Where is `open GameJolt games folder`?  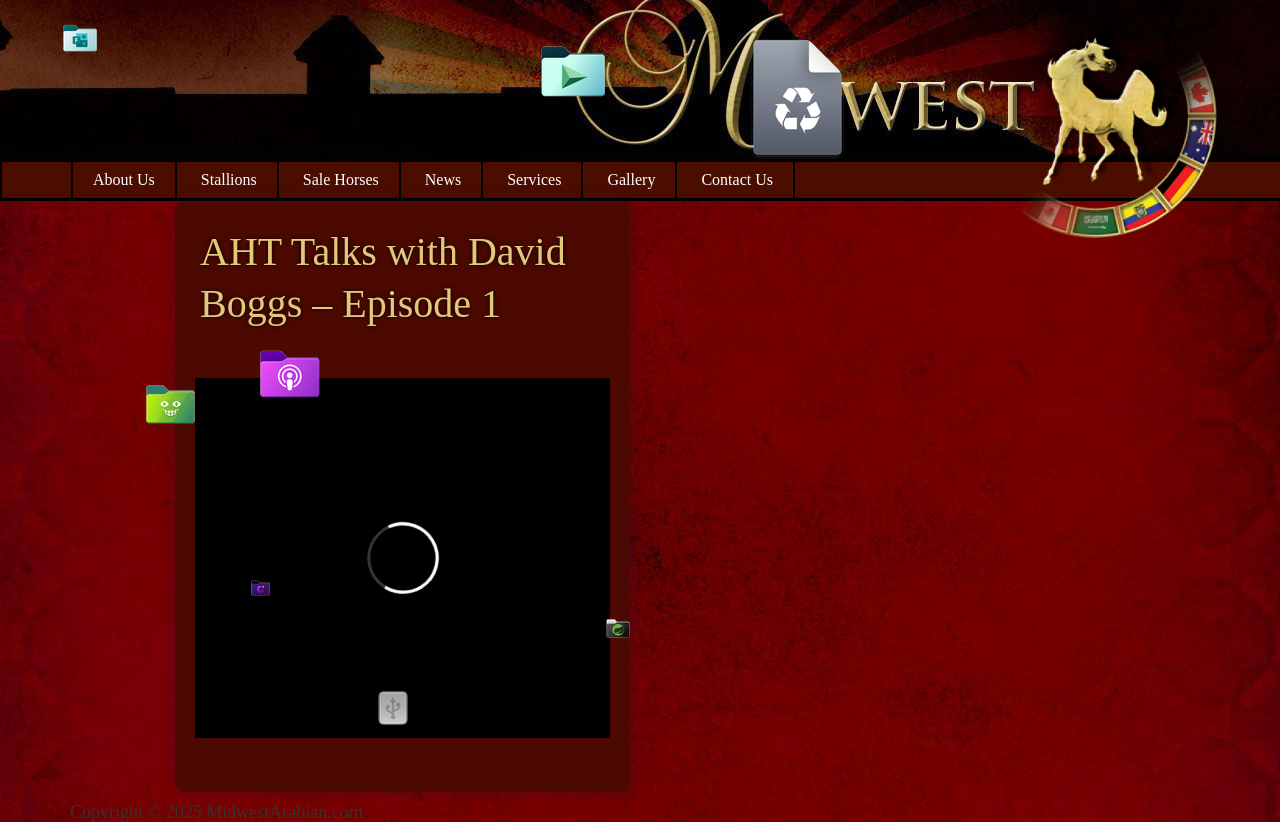 open GameJolt games folder is located at coordinates (170, 405).